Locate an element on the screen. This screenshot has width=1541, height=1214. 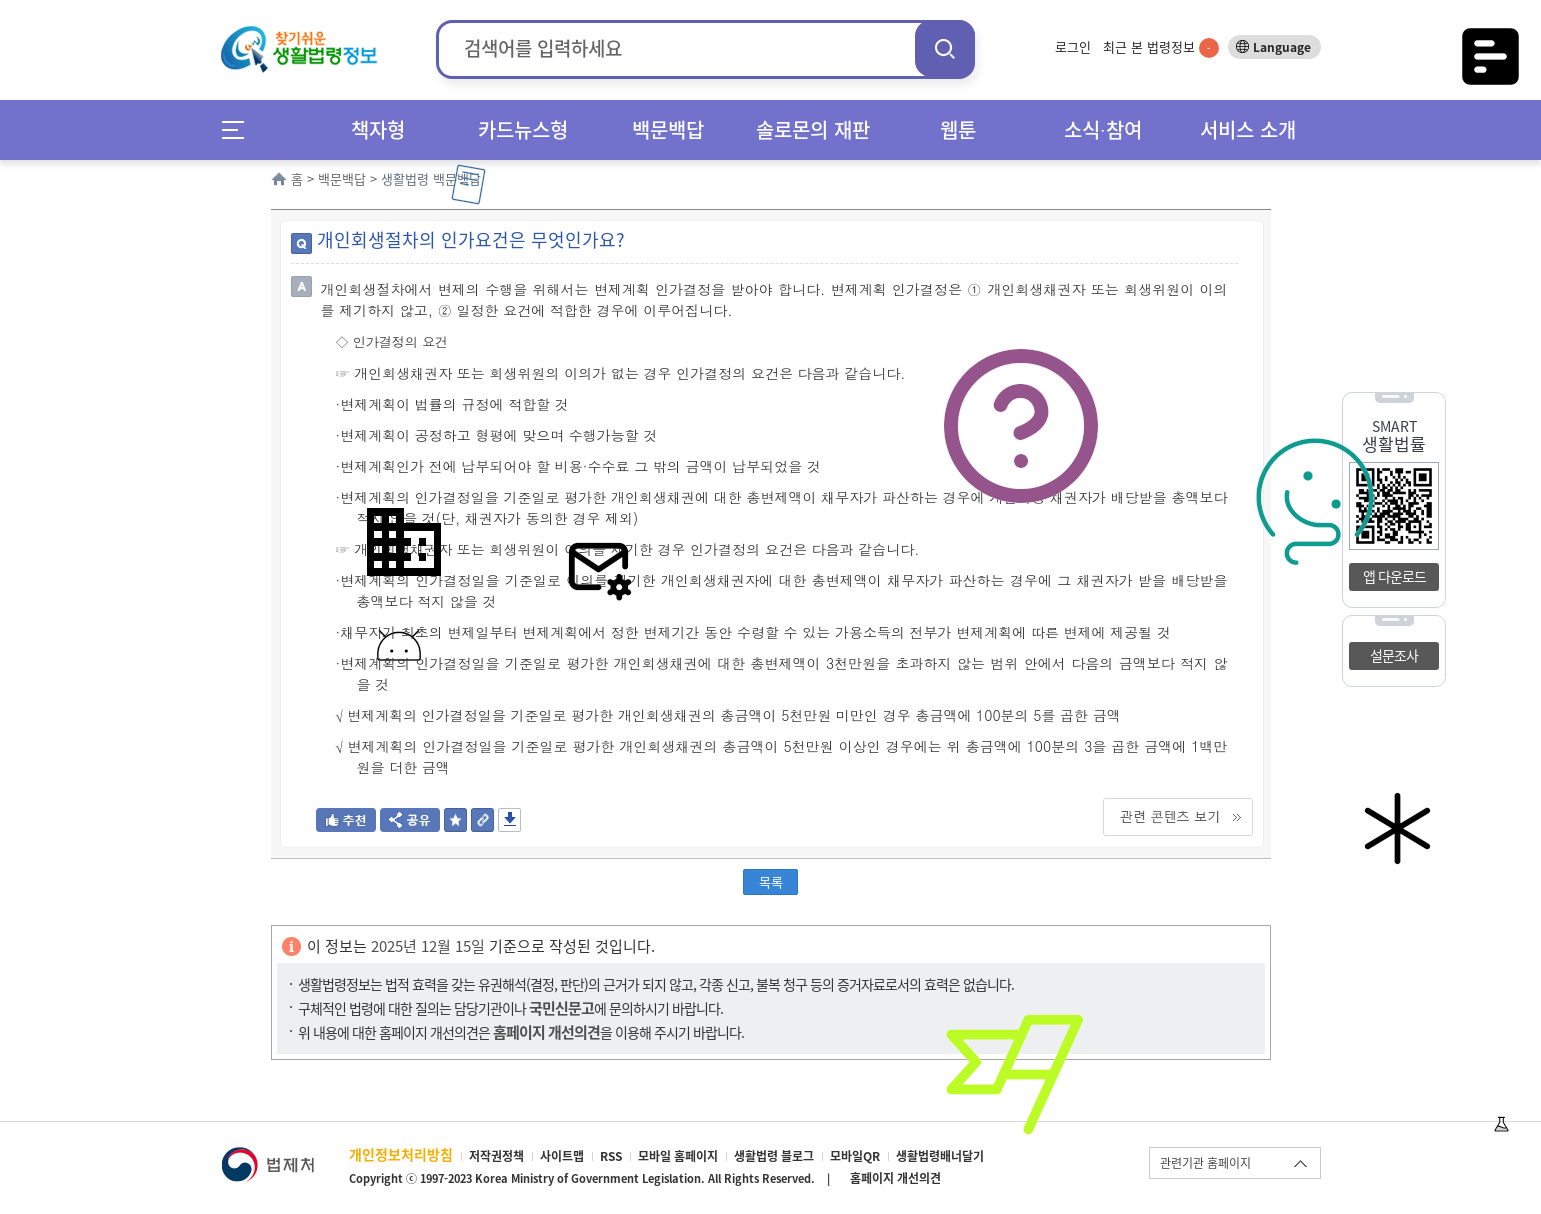
view poll or survey results is located at coordinates (1490, 56).